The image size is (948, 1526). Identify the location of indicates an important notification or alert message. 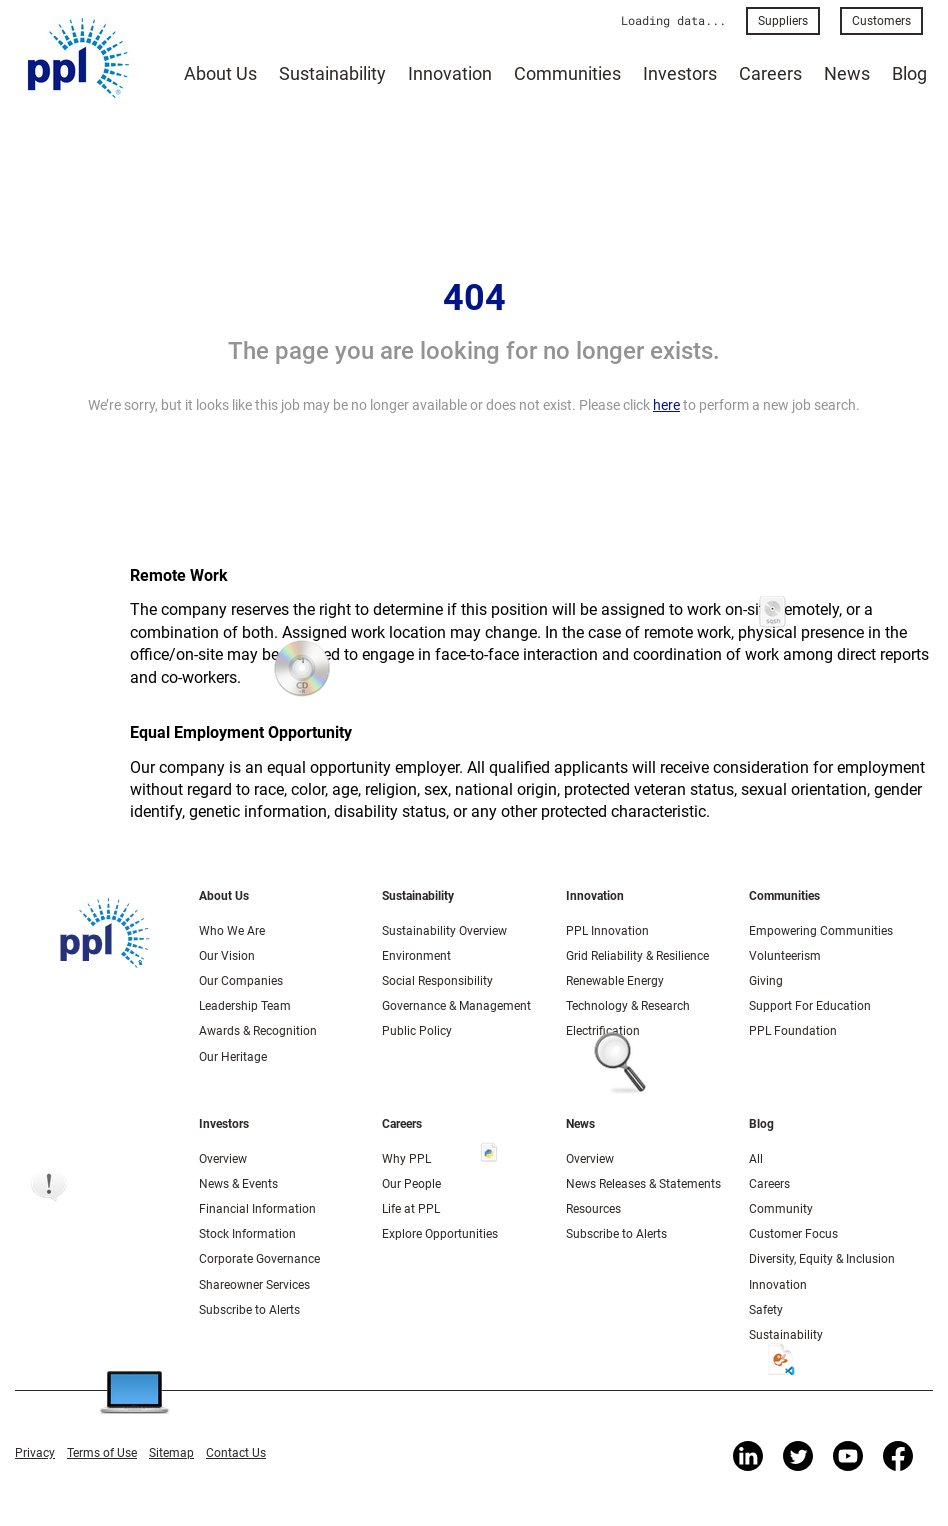
(49, 1184).